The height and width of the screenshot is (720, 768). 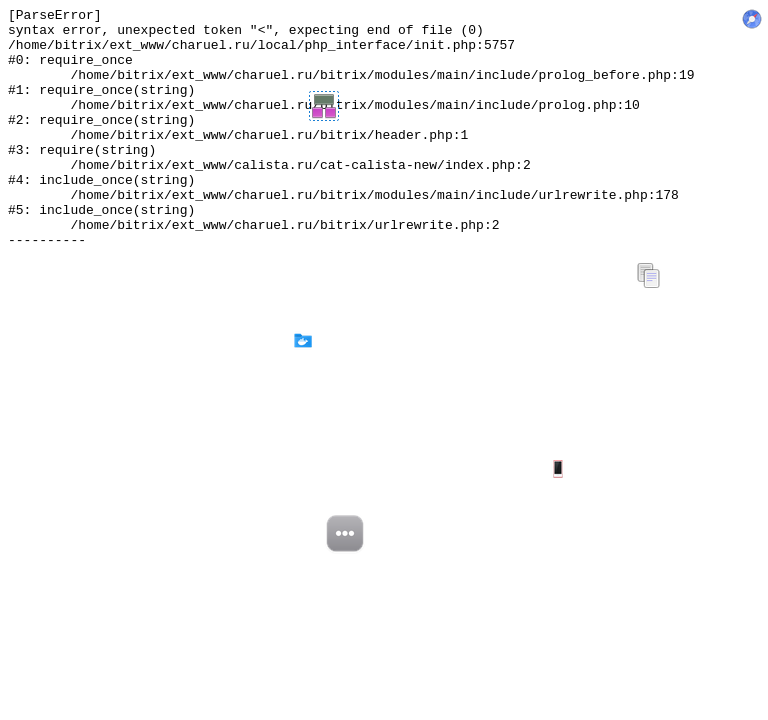 I want to click on select all items in the current view, so click(x=324, y=106).